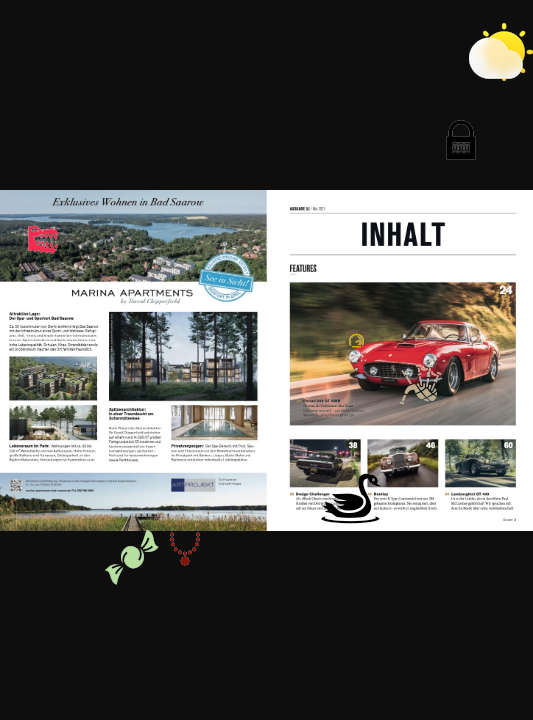 This screenshot has height=720, width=533. What do you see at coordinates (131, 557) in the screenshot?
I see `collect a candy or sweet reward in-game` at bounding box center [131, 557].